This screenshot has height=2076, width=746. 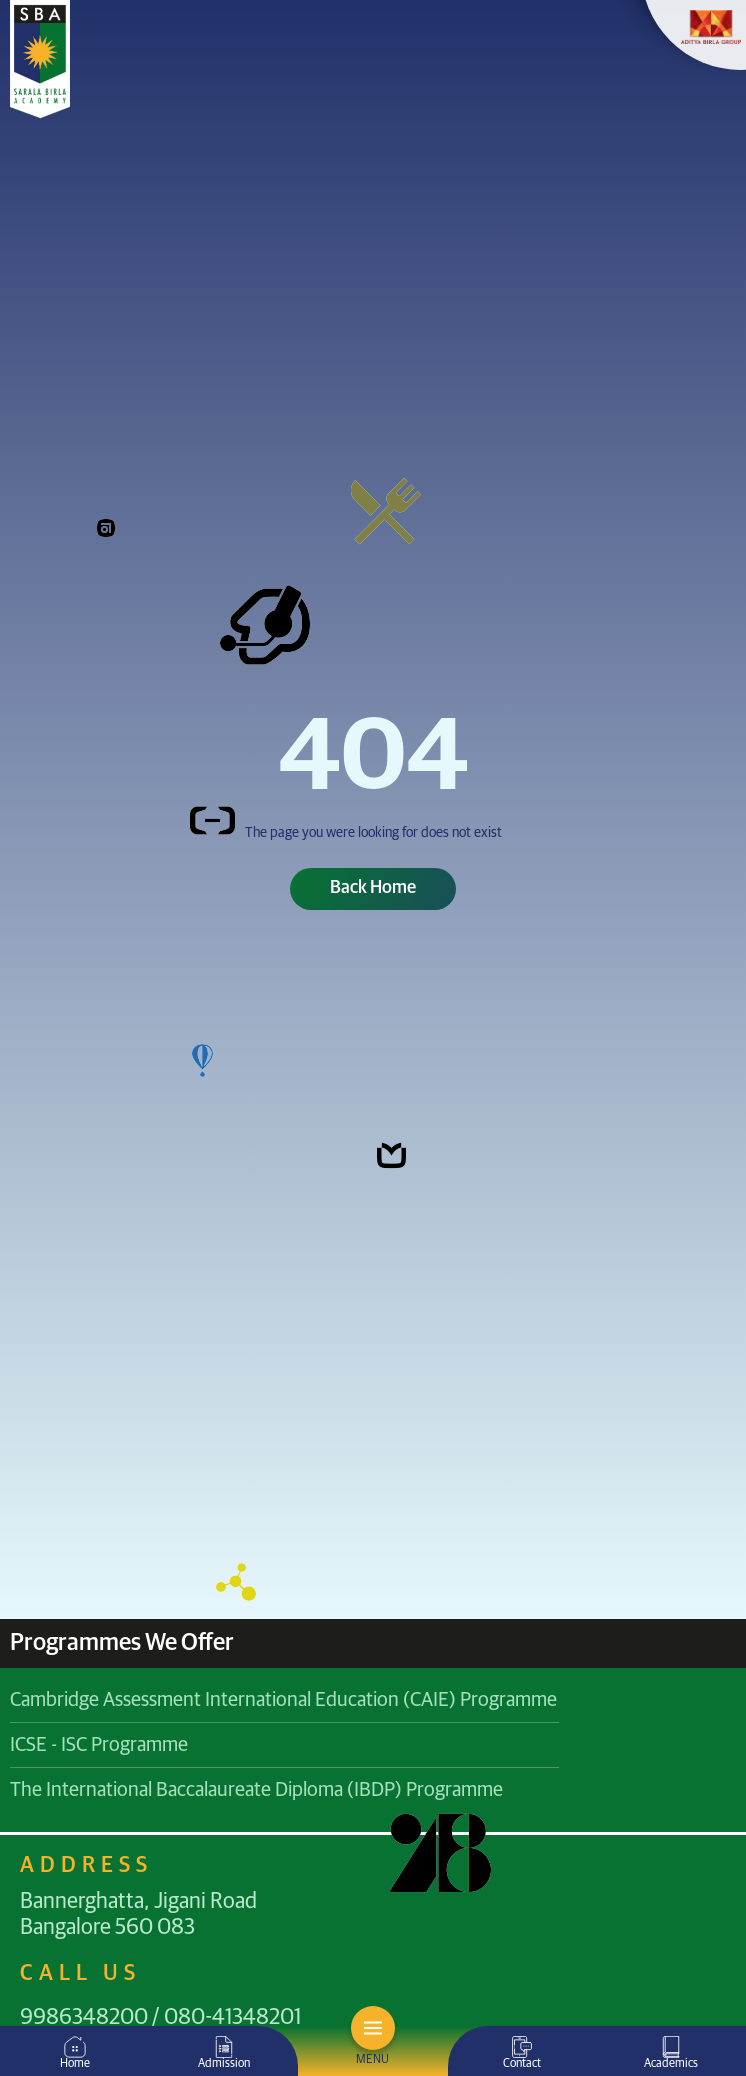 What do you see at coordinates (212, 820) in the screenshot?
I see `Alibaba Cloud service or product` at bounding box center [212, 820].